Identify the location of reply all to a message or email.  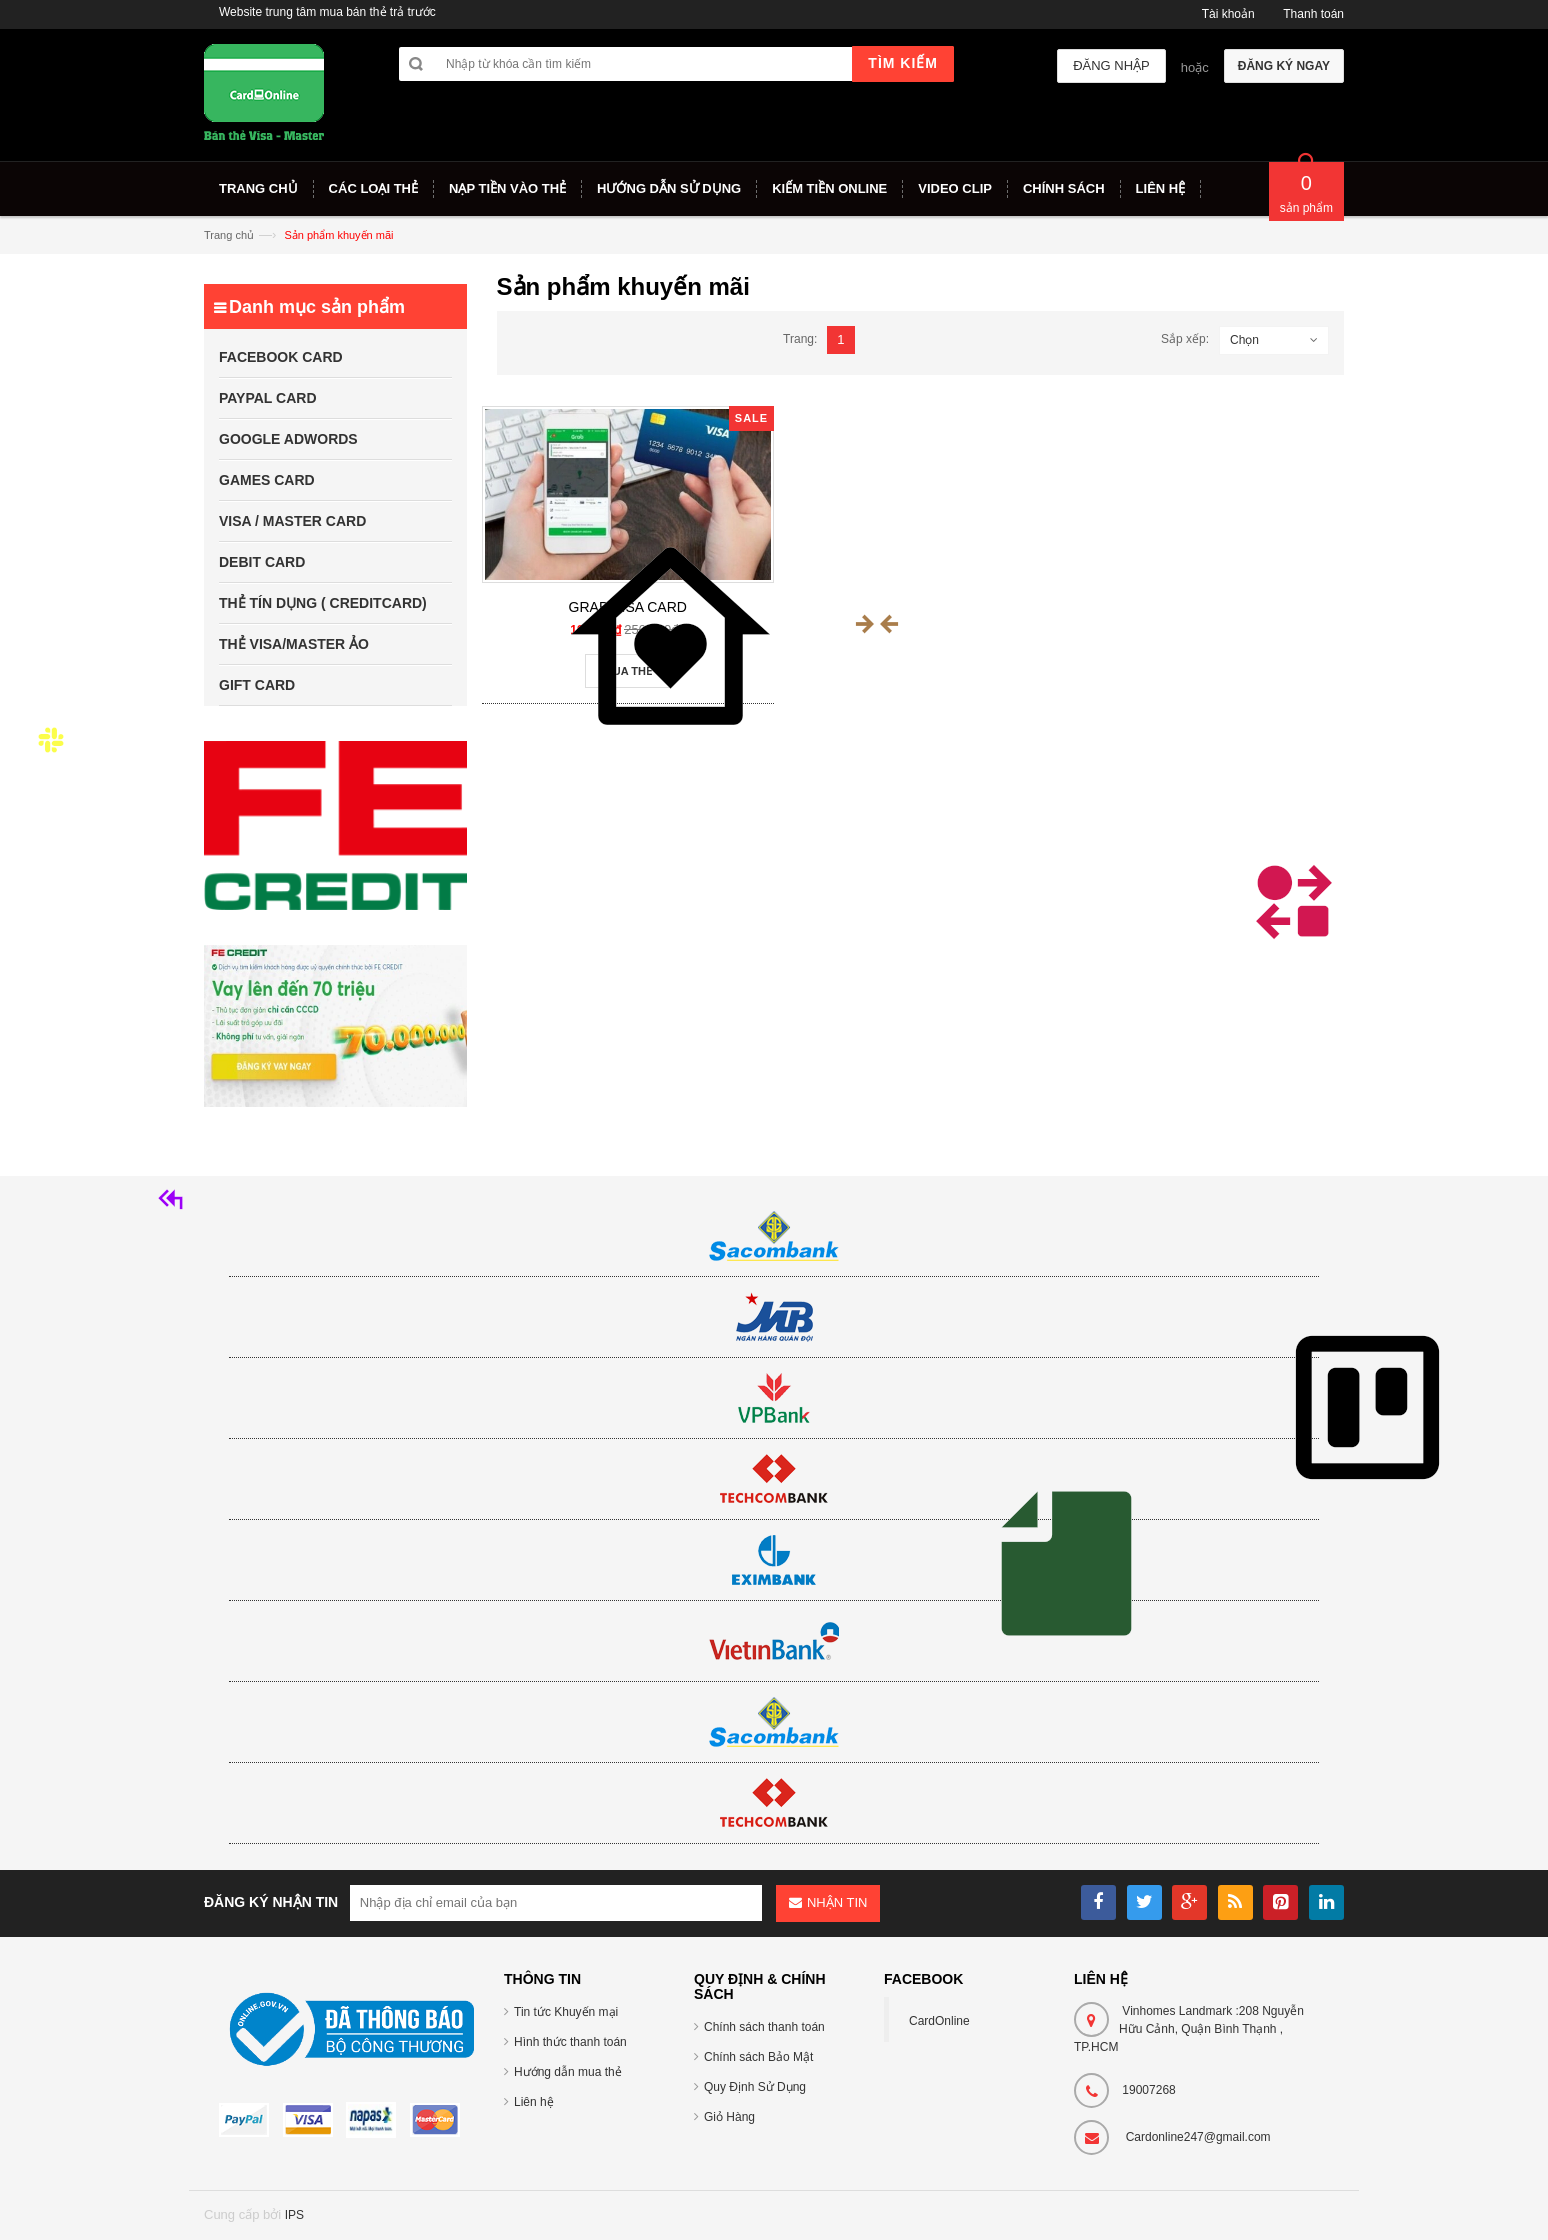
(171, 1199).